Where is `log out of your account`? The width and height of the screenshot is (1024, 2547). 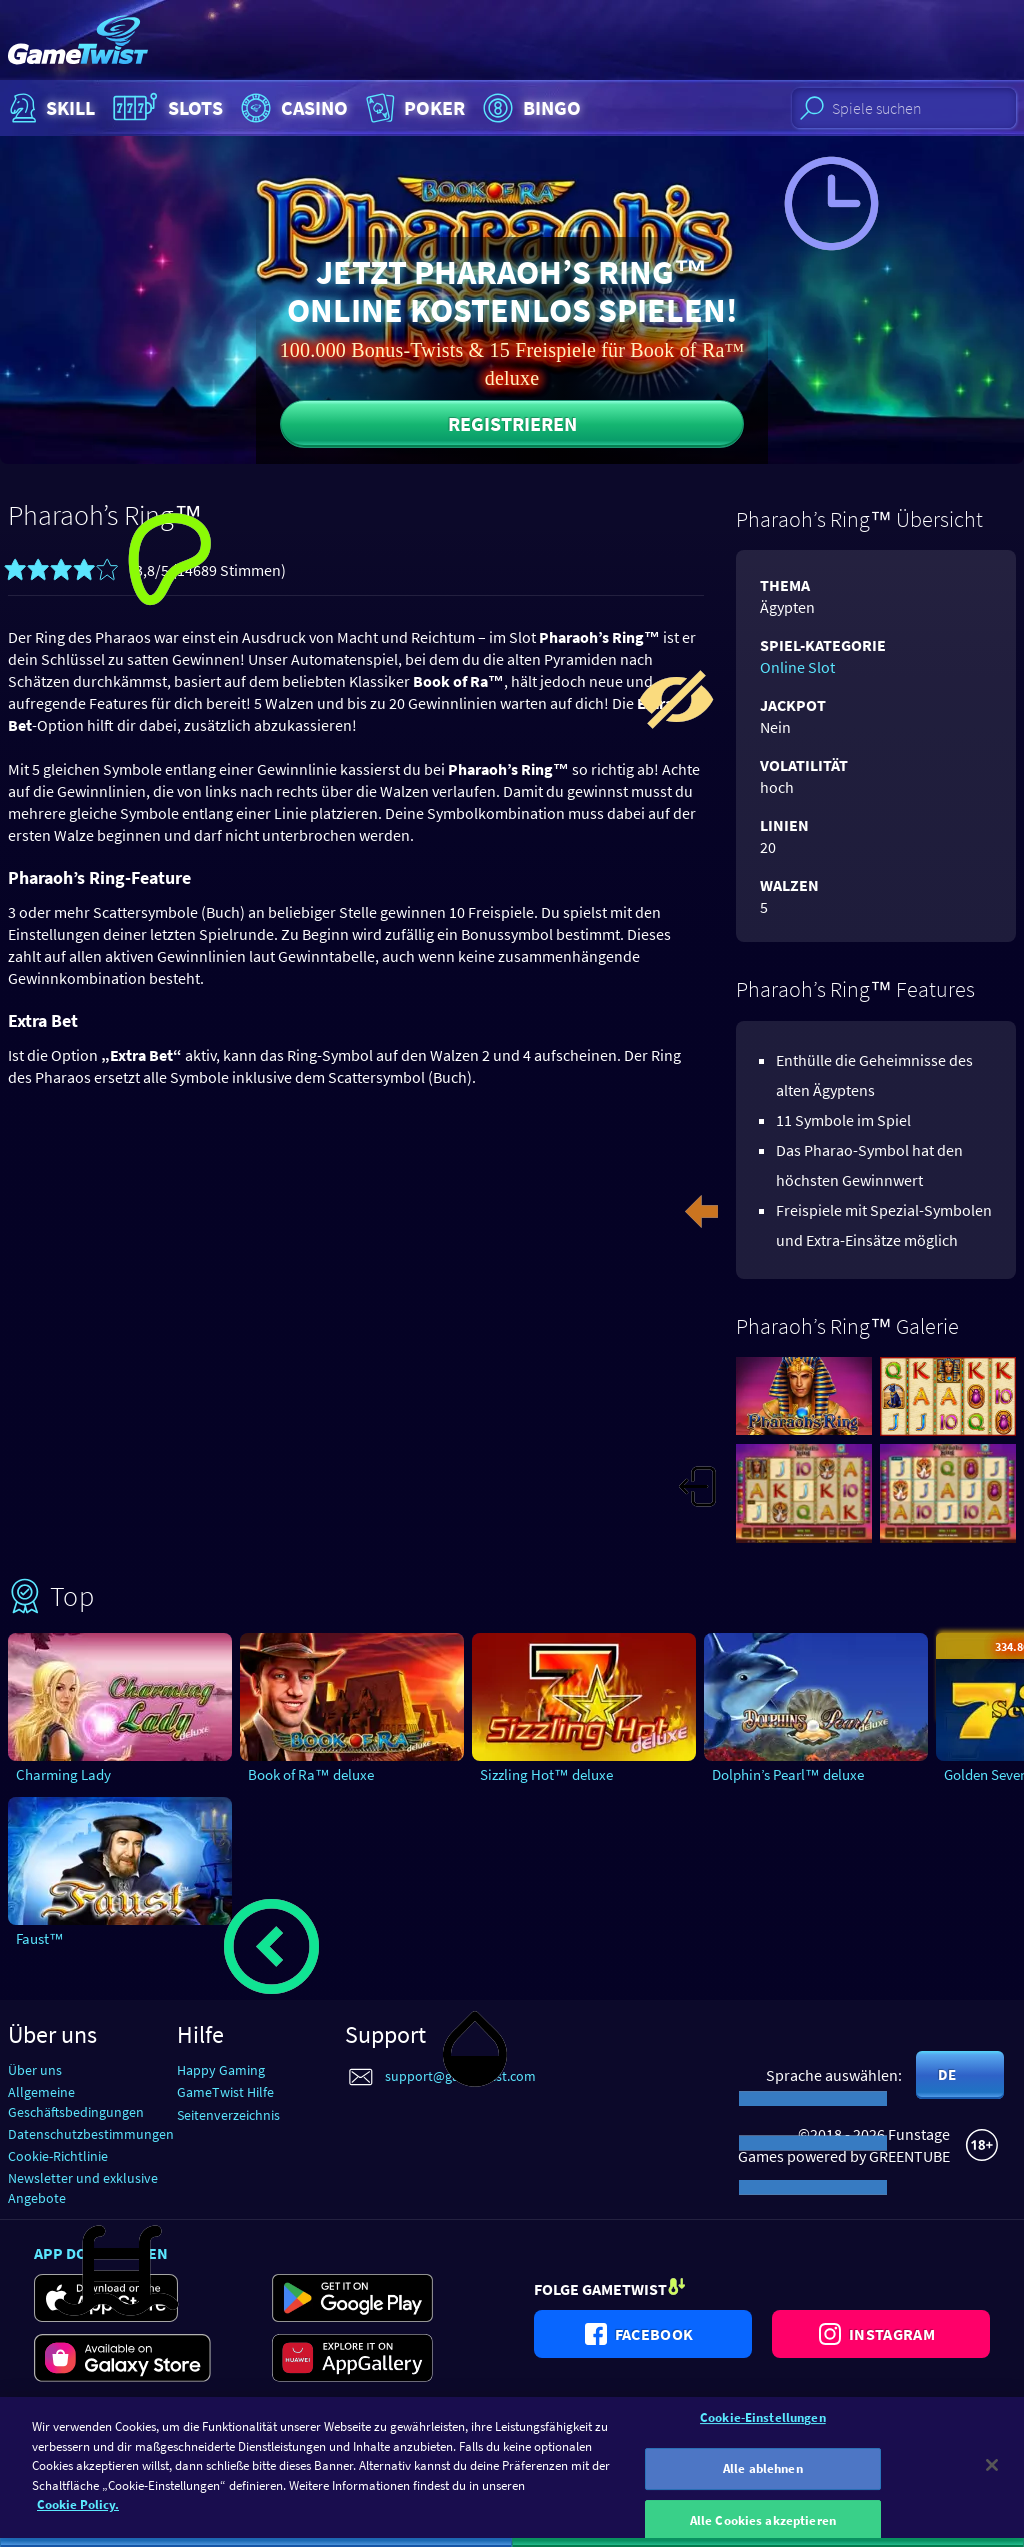
log out of your account is located at coordinates (700, 1486).